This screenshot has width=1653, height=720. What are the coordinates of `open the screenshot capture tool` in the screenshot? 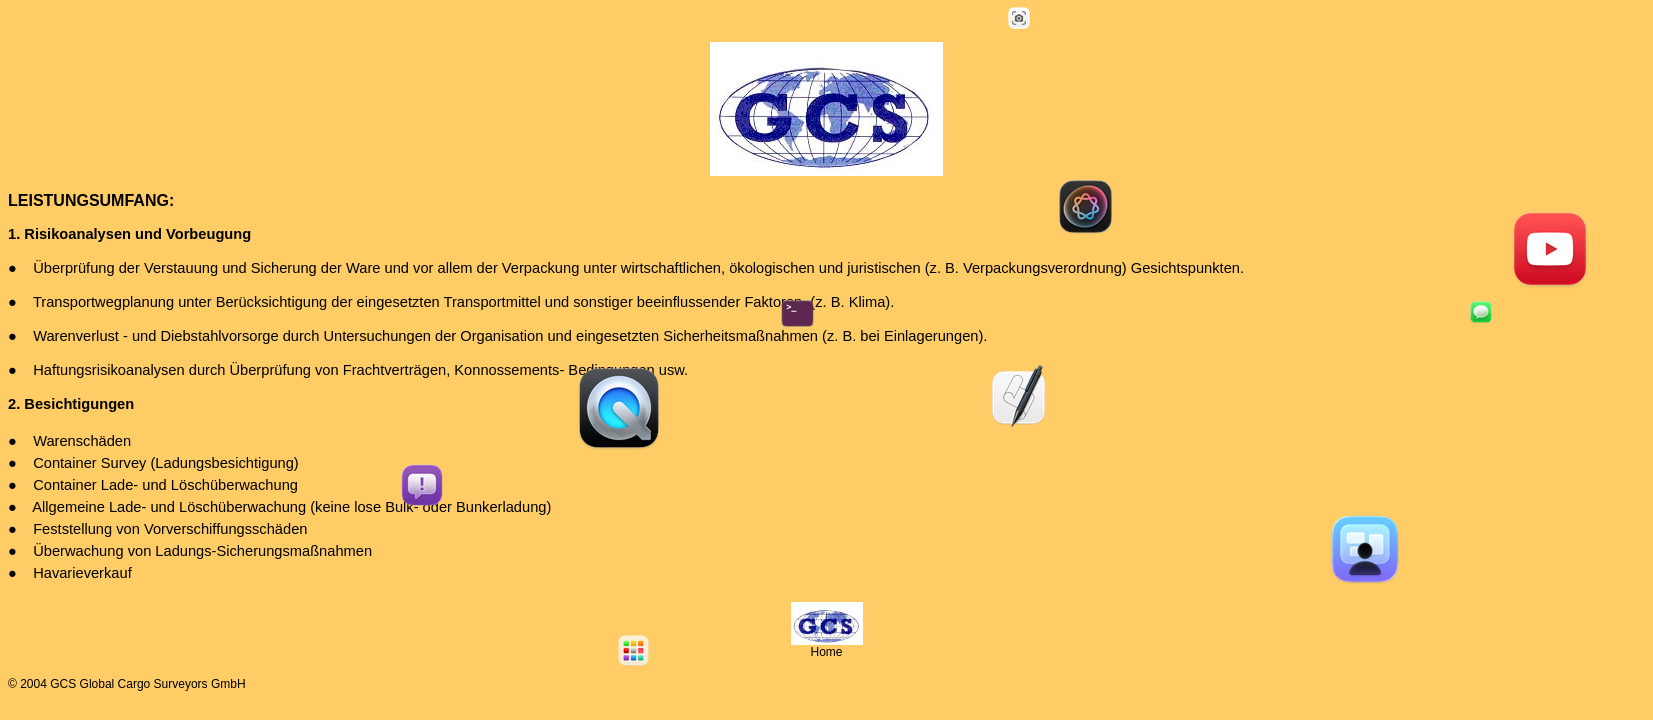 It's located at (1019, 18).